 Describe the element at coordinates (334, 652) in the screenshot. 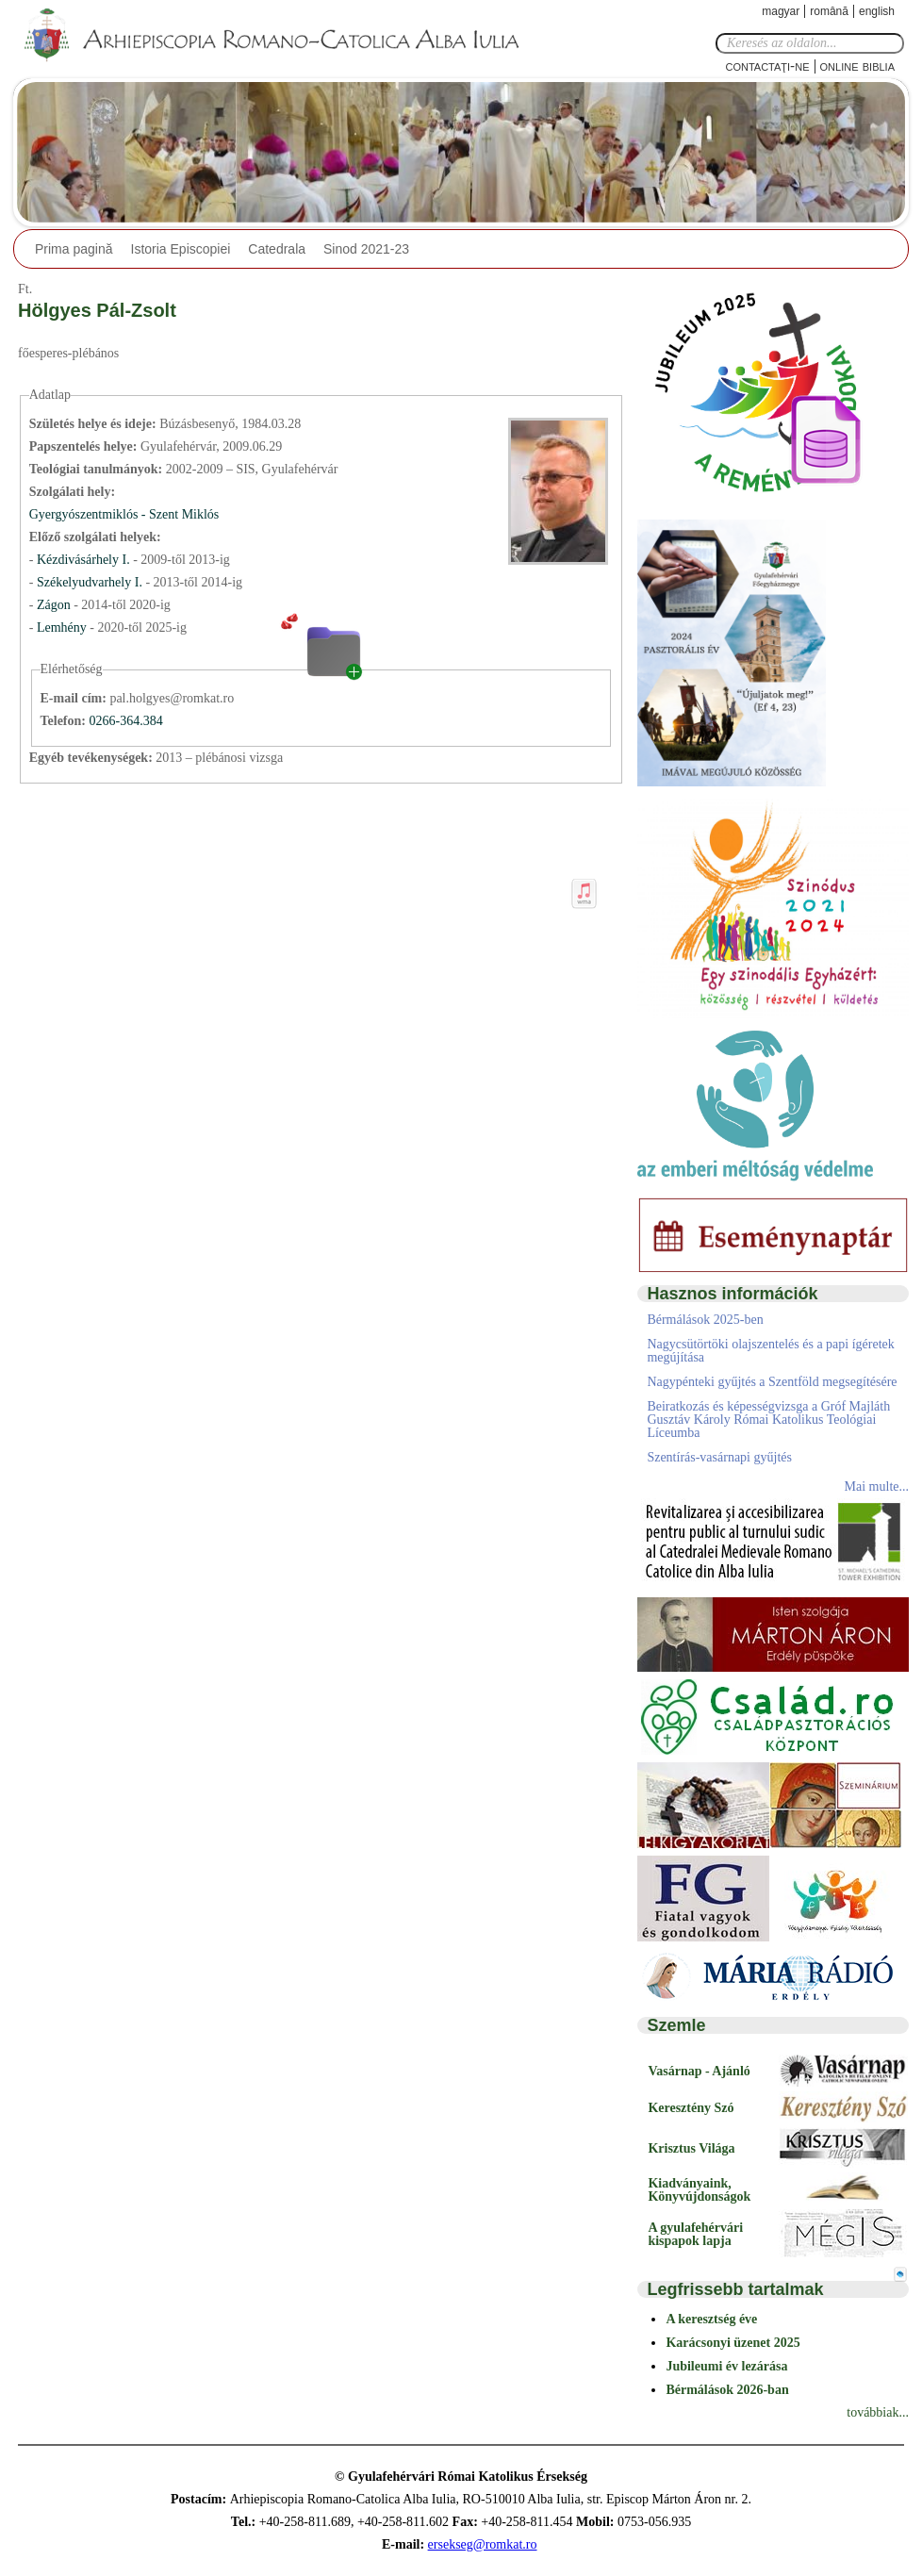

I see `create a new folder` at that location.